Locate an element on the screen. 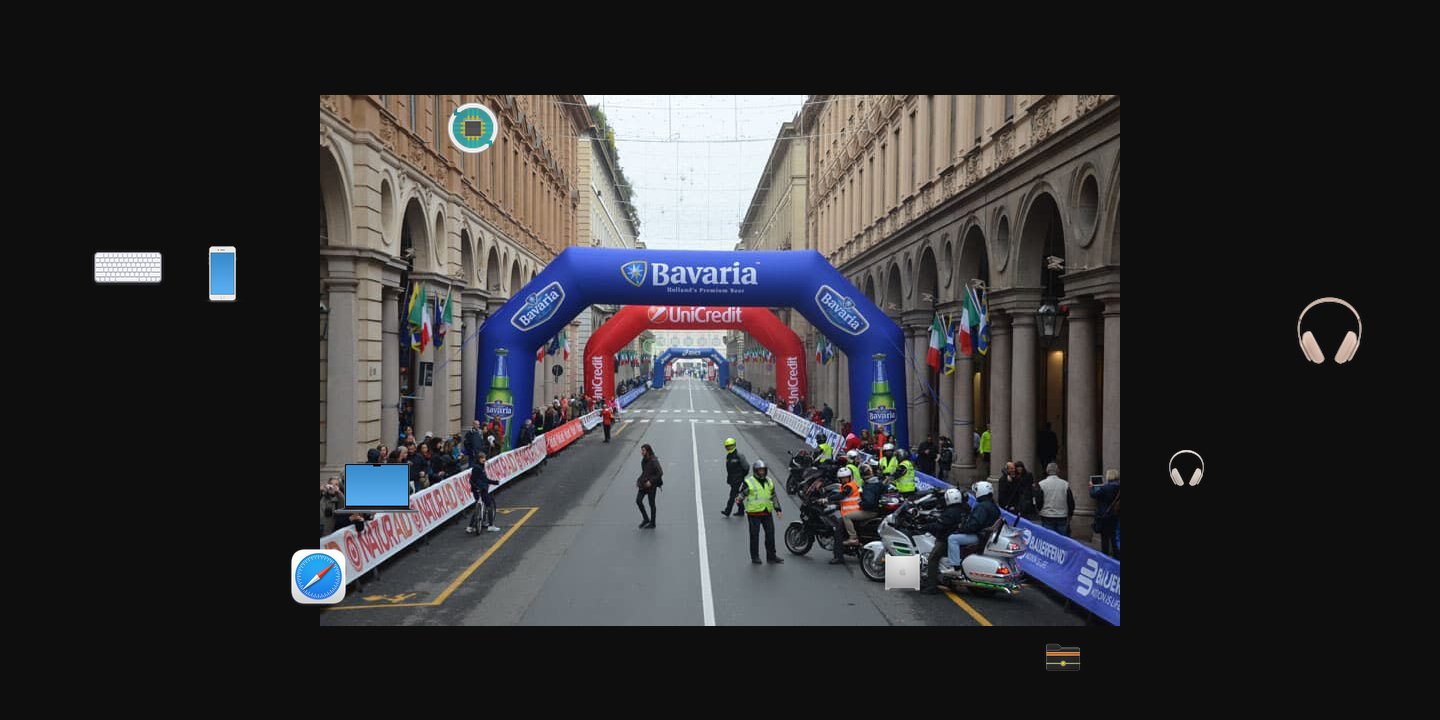 This screenshot has width=1440, height=720. indicates a connected iPhone device is located at coordinates (222, 274).